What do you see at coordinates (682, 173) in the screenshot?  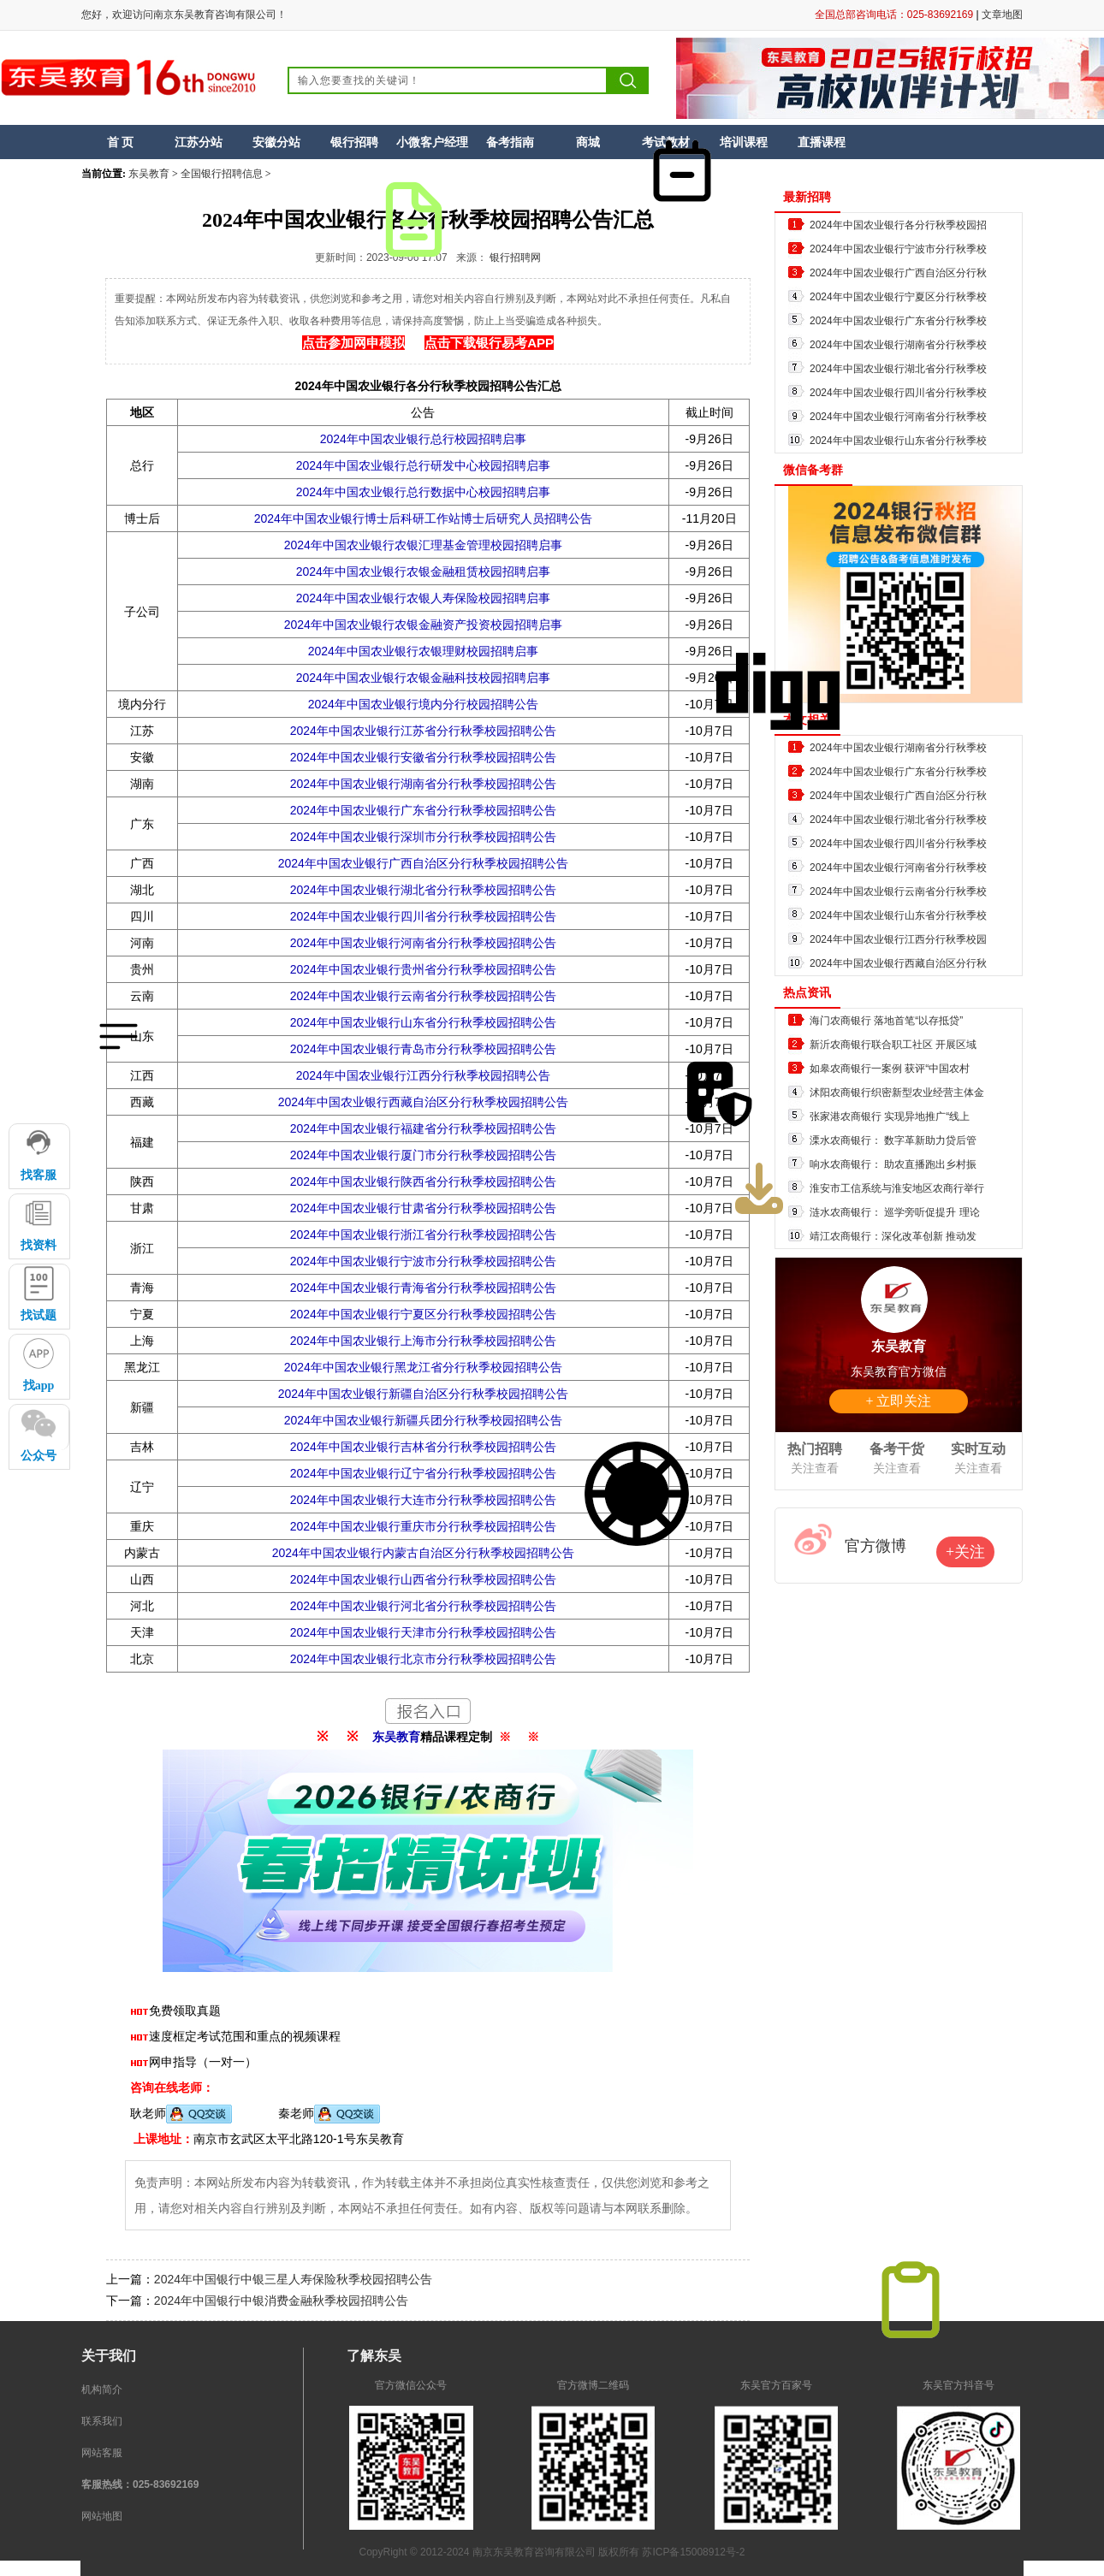 I see `remove an event from your calendar` at bounding box center [682, 173].